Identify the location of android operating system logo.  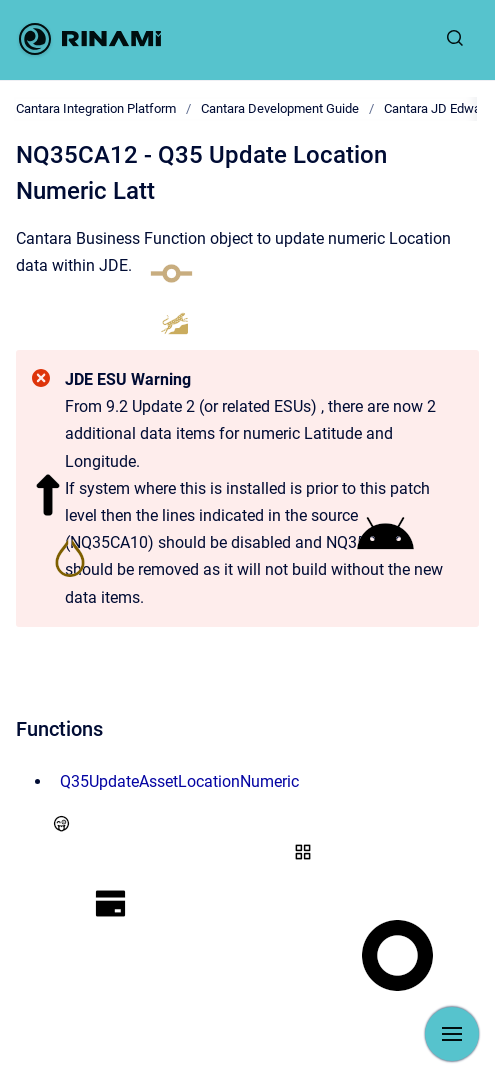
(385, 536).